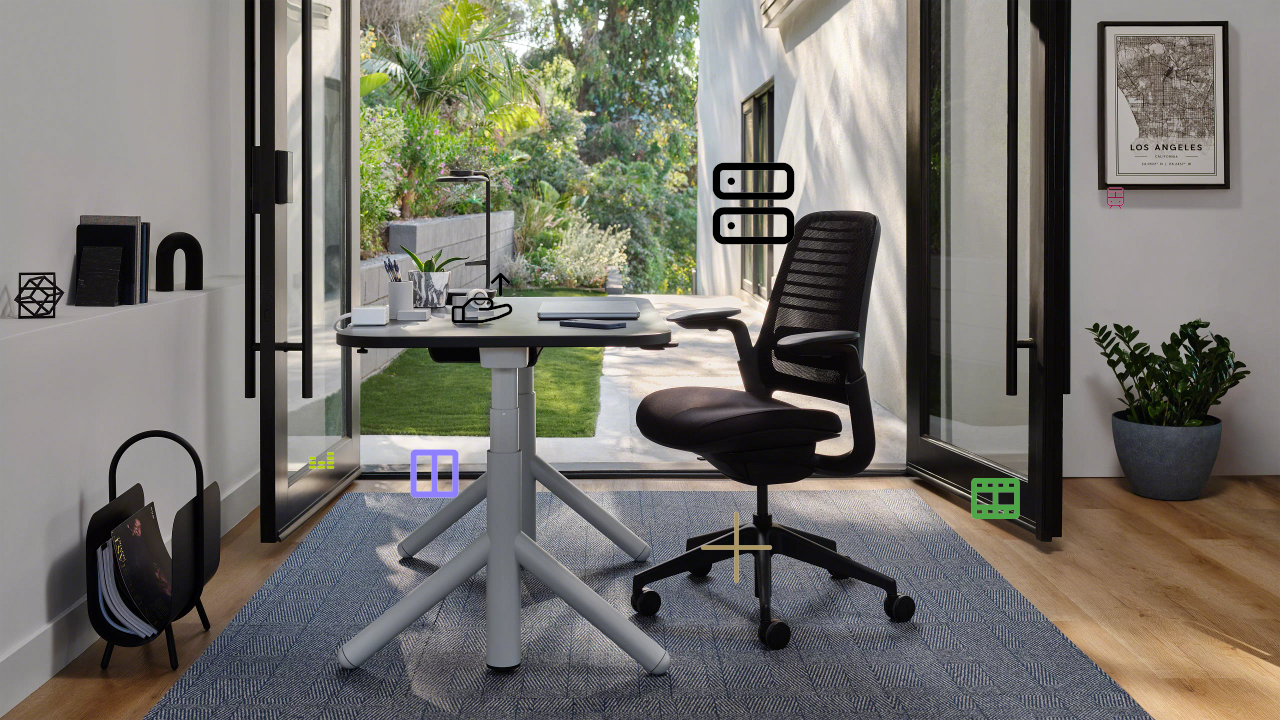 The height and width of the screenshot is (720, 1280). What do you see at coordinates (995, 498) in the screenshot?
I see `view video or film content` at bounding box center [995, 498].